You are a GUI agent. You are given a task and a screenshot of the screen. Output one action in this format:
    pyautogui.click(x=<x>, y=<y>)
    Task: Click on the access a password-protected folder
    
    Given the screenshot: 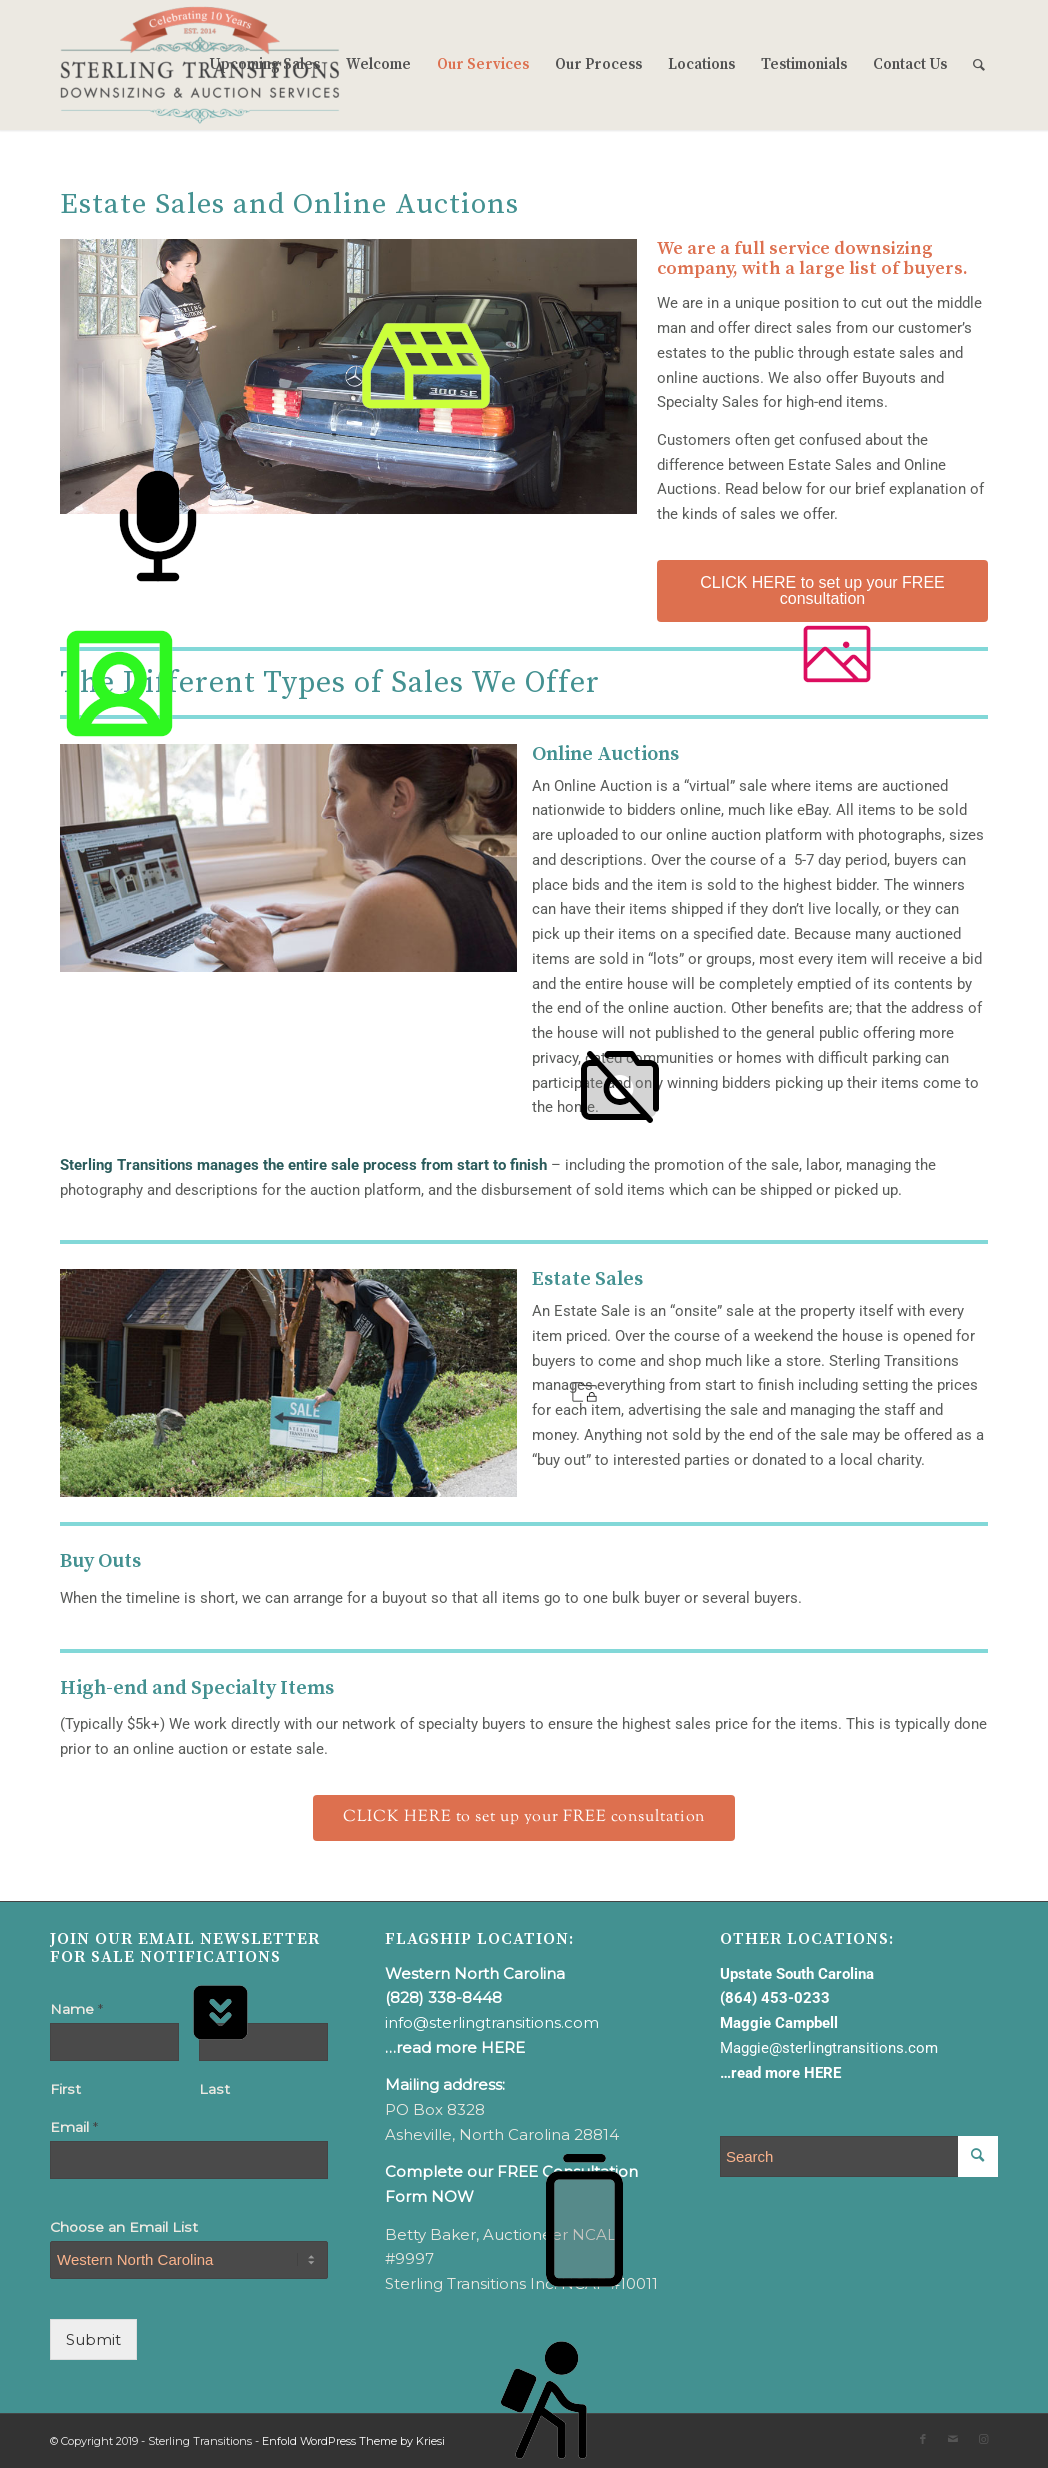 What is the action you would take?
    pyautogui.click(x=584, y=1391)
    